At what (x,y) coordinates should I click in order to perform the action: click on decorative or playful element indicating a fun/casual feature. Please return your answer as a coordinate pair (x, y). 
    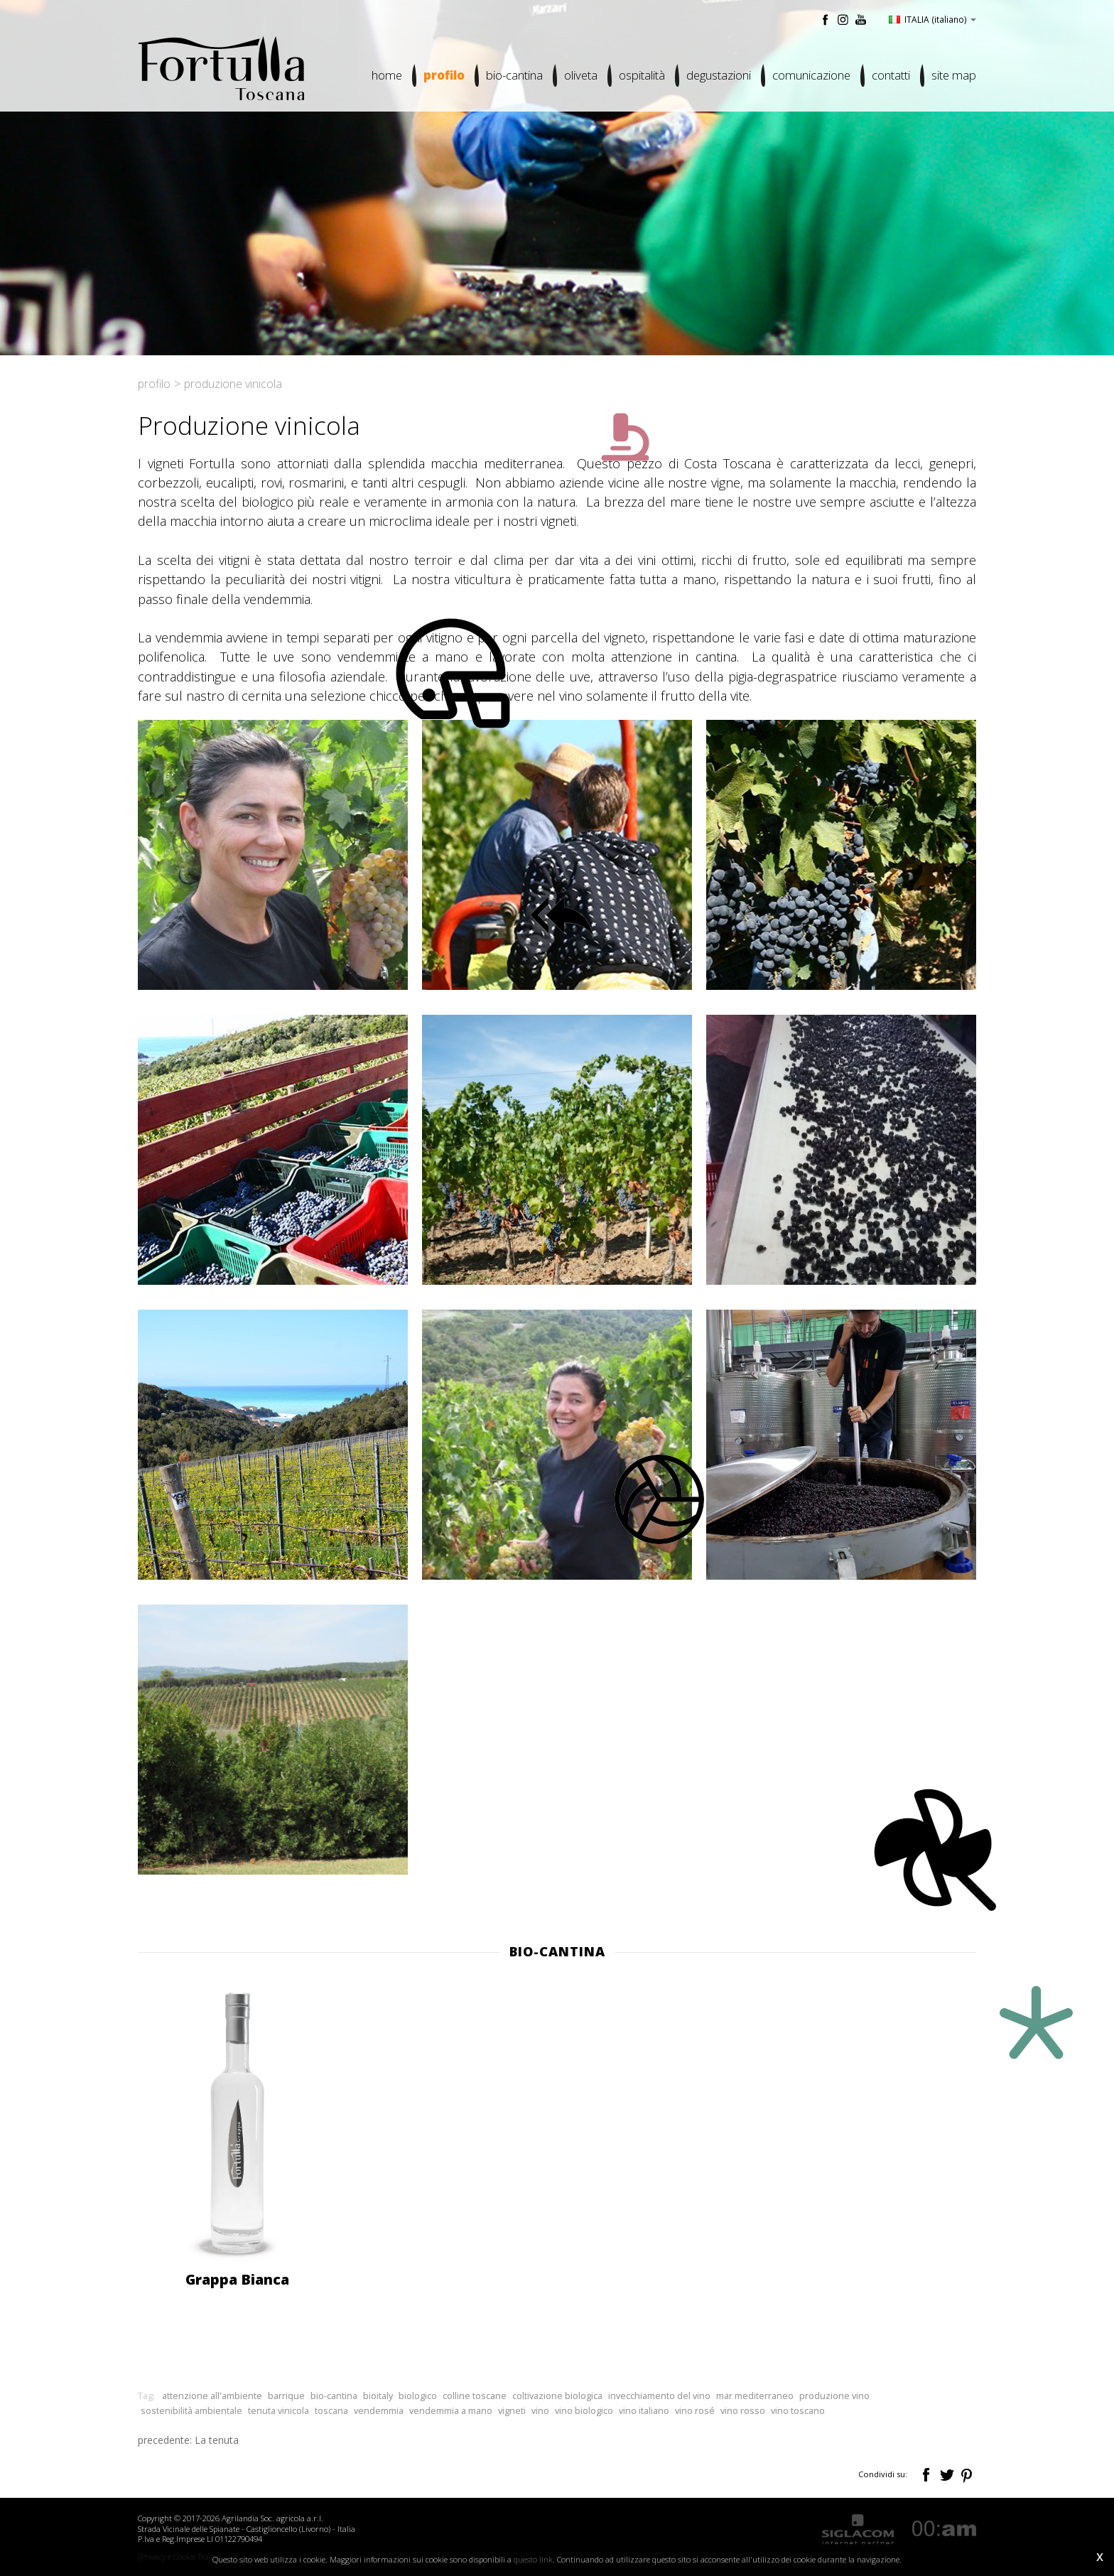
    Looking at the image, I should click on (937, 1852).